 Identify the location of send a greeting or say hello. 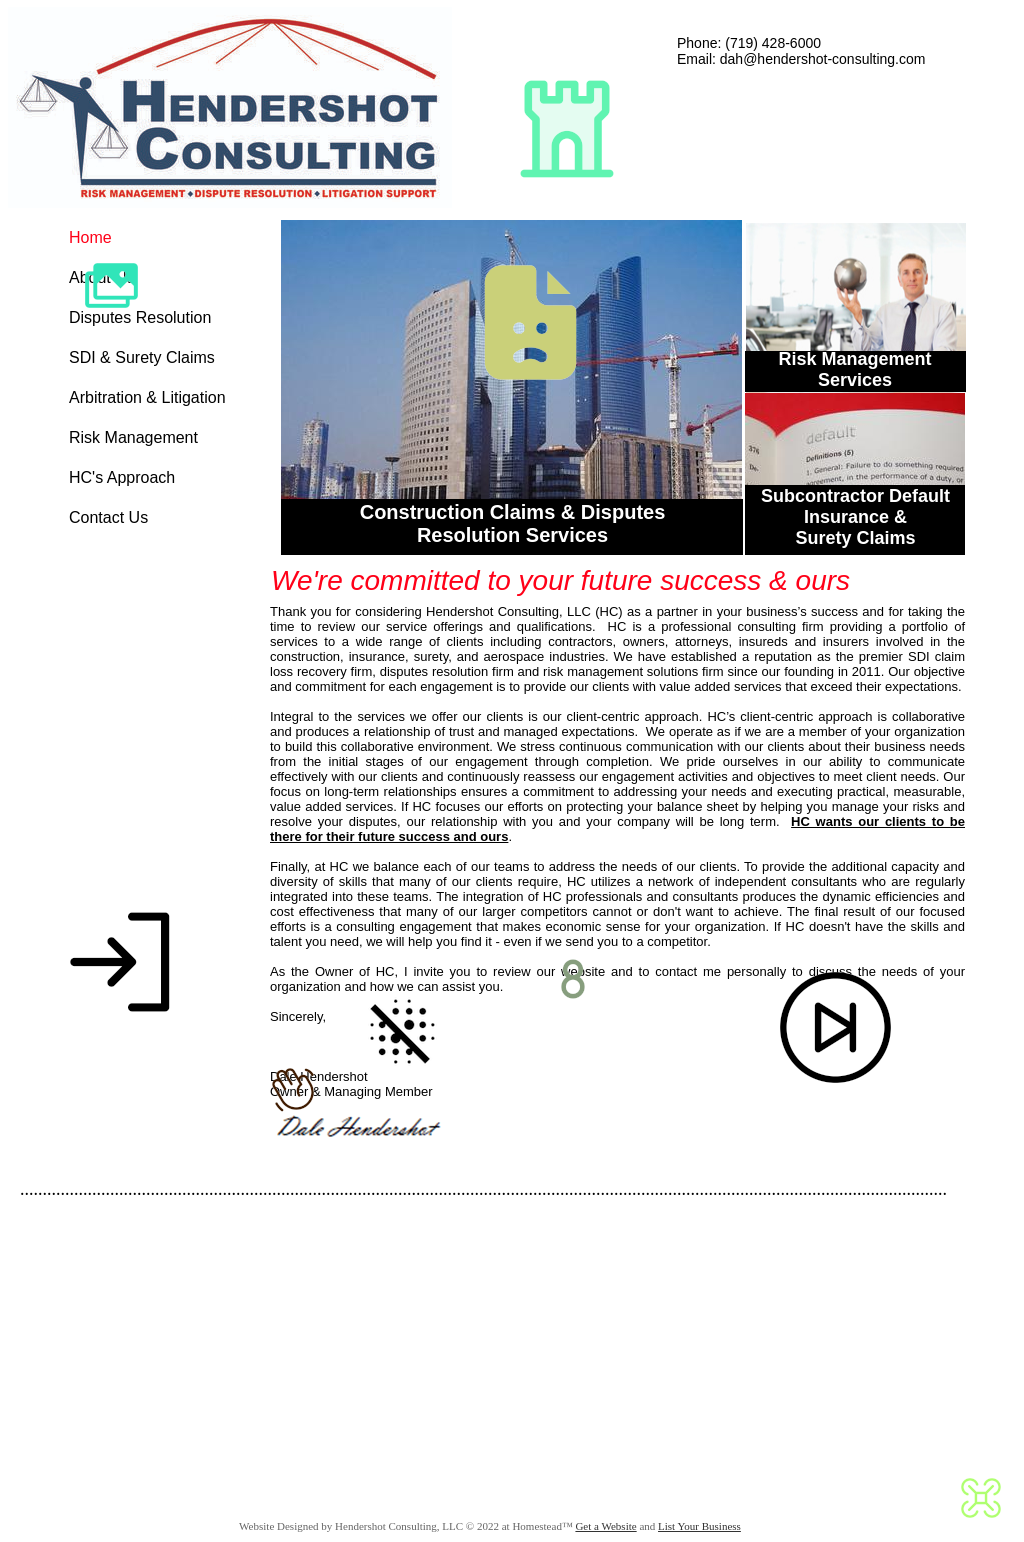
(293, 1089).